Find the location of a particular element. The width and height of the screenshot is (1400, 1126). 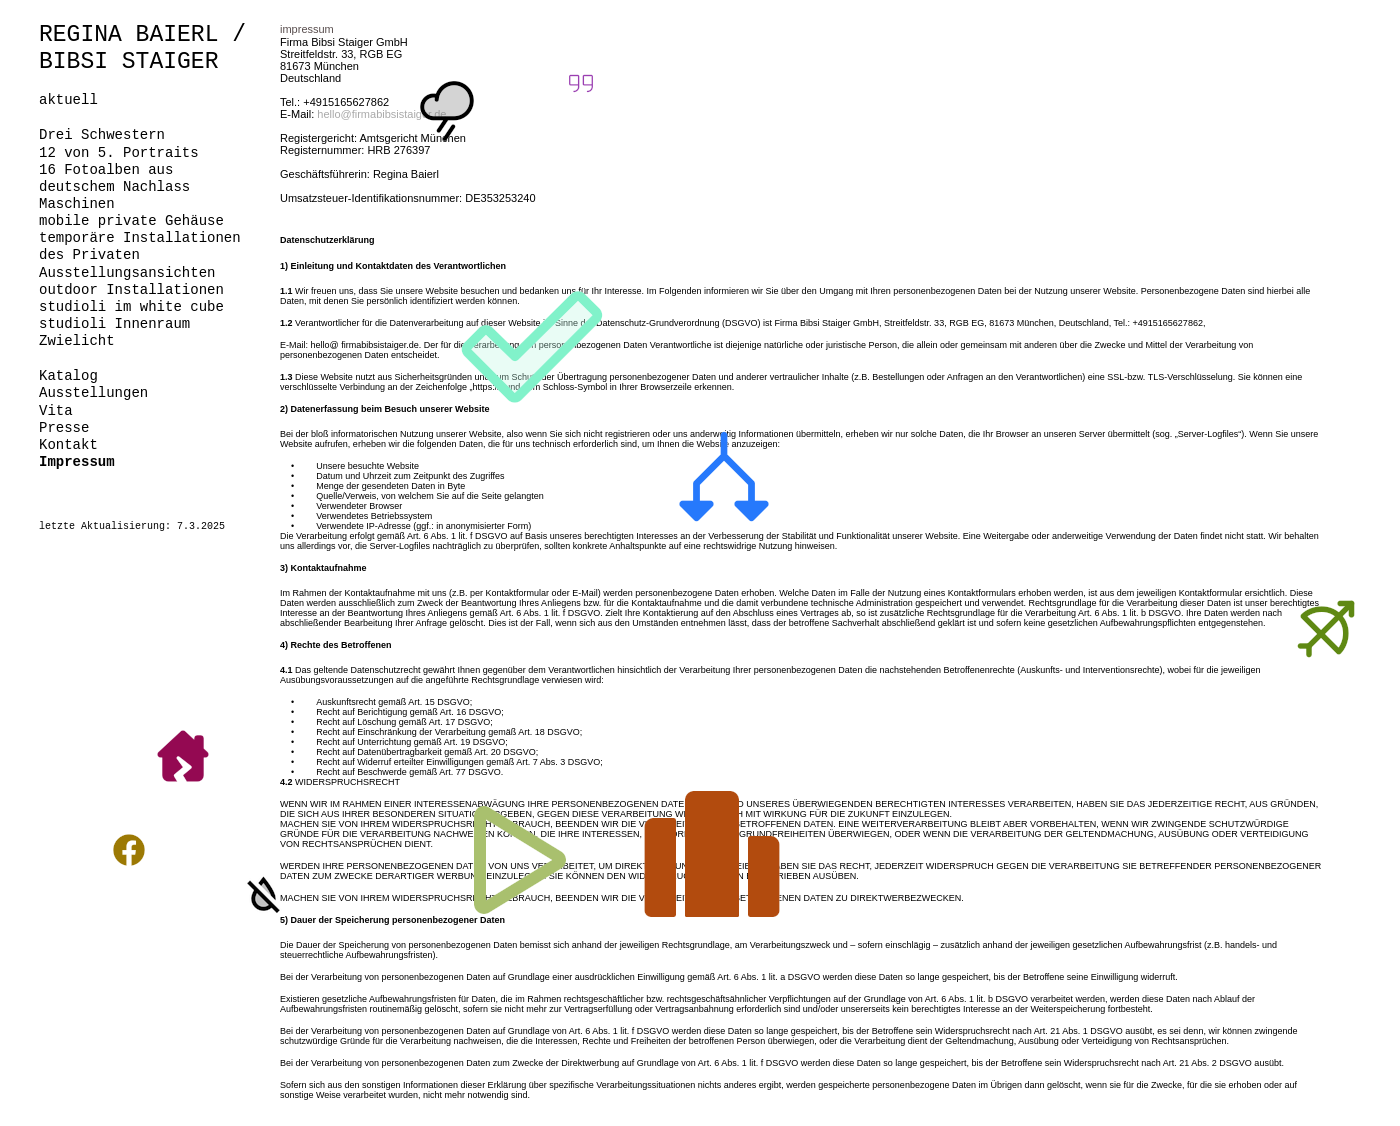

view leaderboard or rankings is located at coordinates (712, 854).